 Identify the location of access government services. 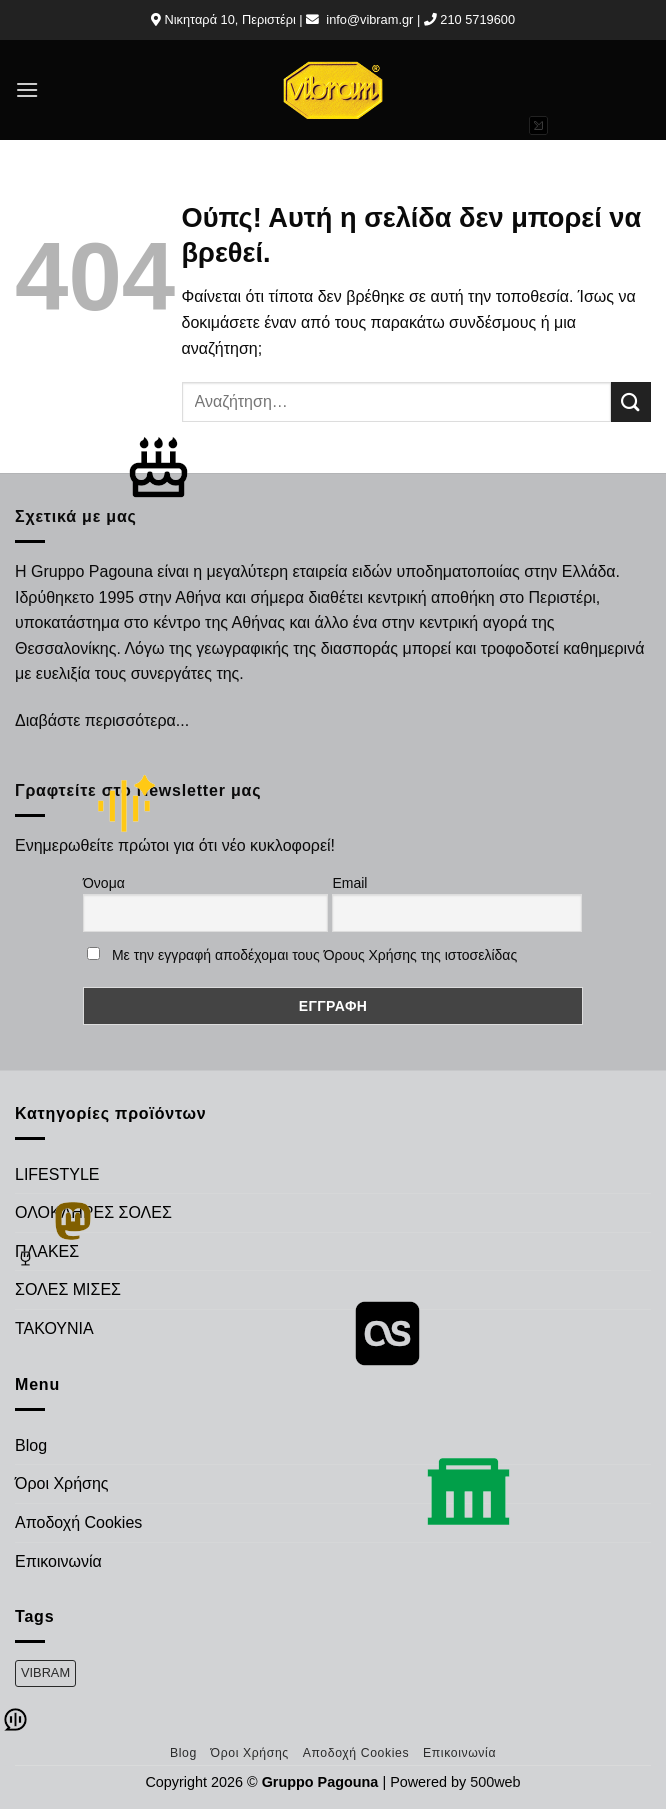
(468, 1491).